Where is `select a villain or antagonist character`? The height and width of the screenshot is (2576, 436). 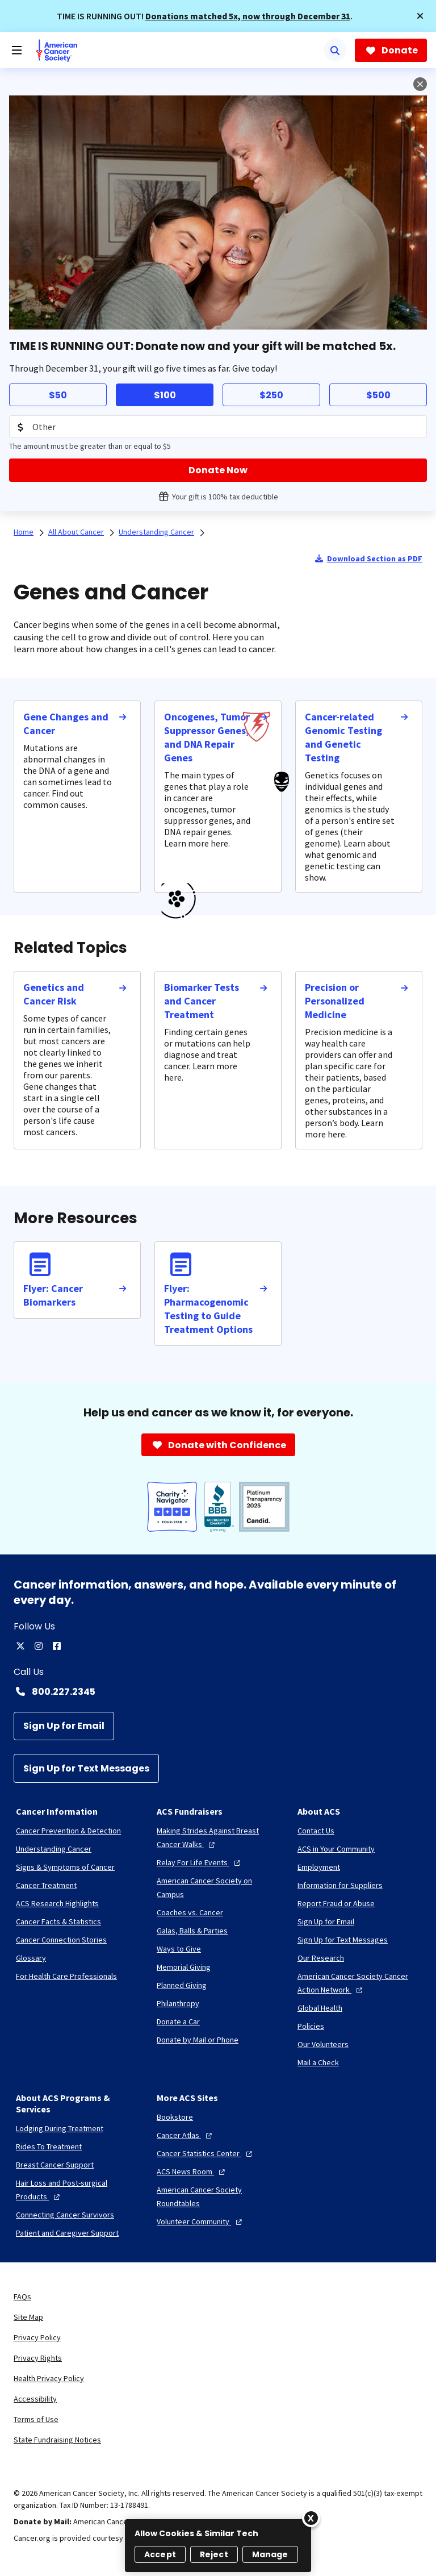
select a villain or antagonist character is located at coordinates (282, 782).